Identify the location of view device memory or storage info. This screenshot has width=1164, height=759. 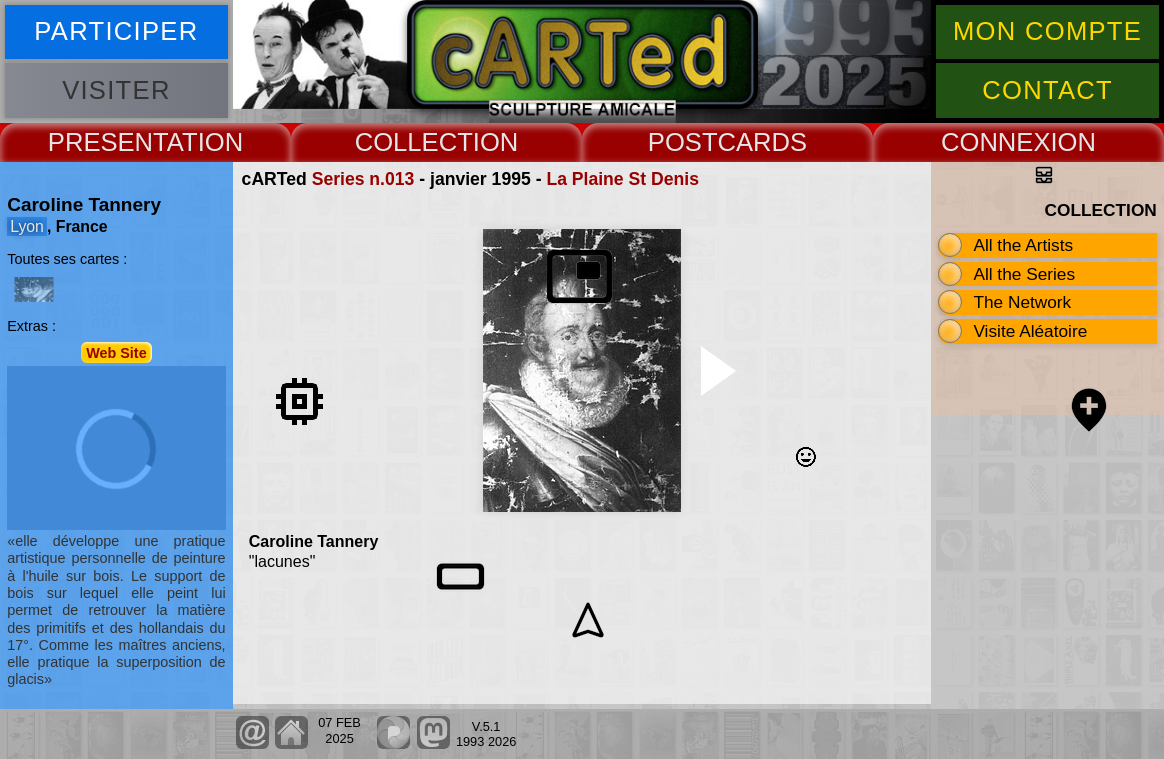
(299, 401).